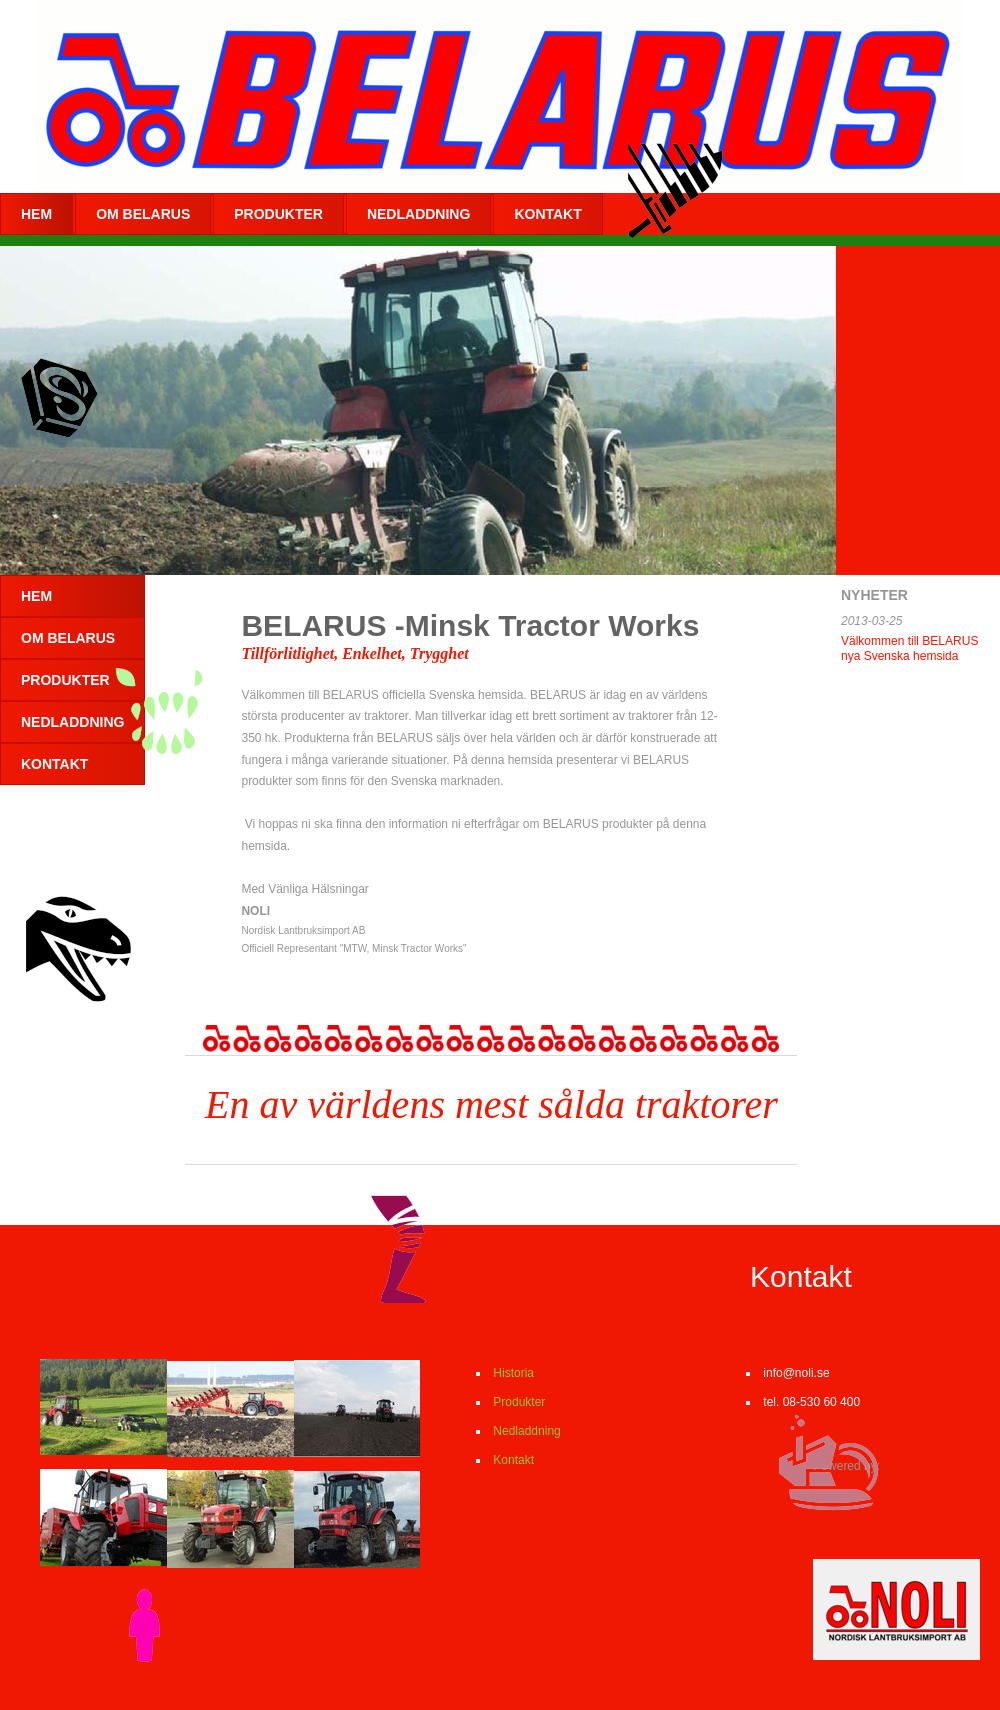 The width and height of the screenshot is (1000, 1710). Describe the element at coordinates (58, 398) in the screenshot. I see `access rune or magic stone inventory` at that location.